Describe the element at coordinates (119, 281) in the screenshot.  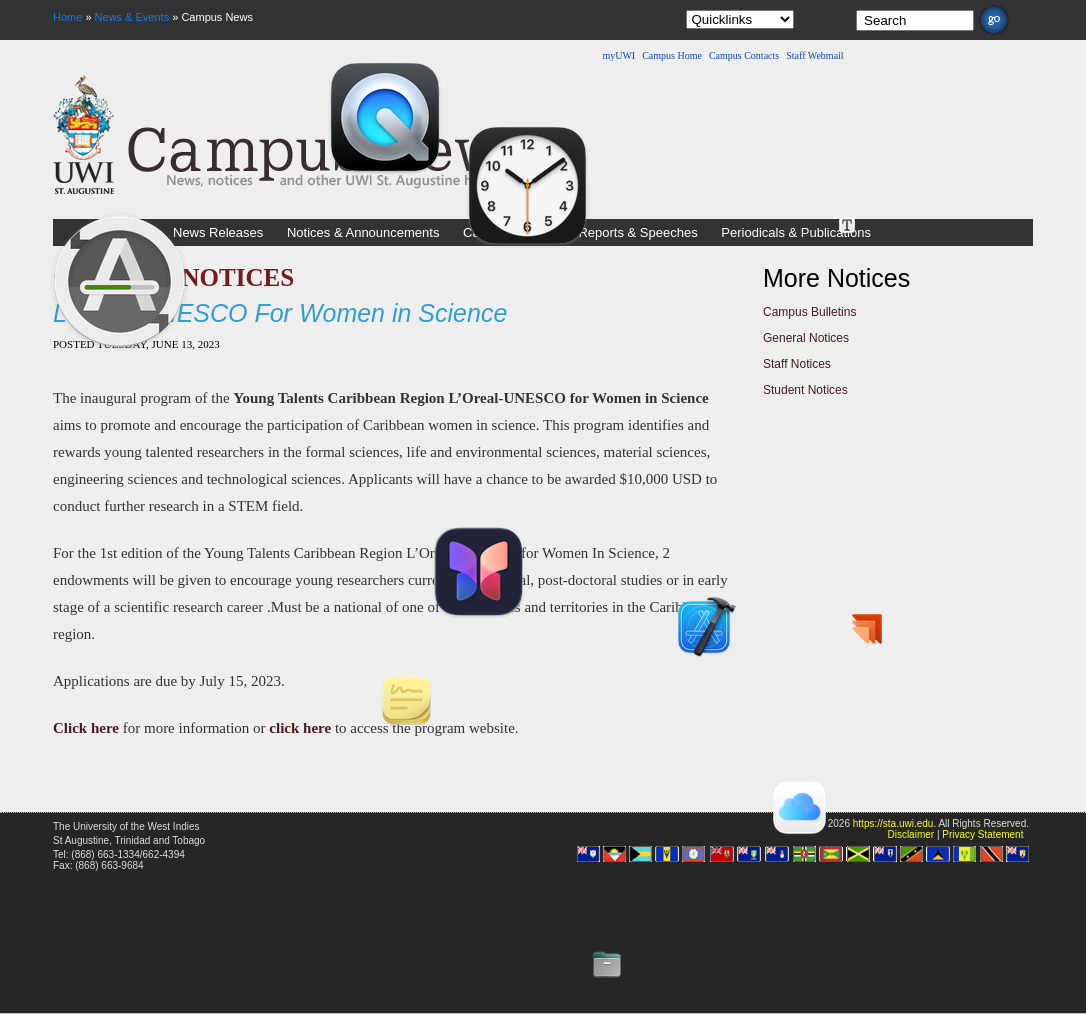
I see `open the software updater application` at that location.